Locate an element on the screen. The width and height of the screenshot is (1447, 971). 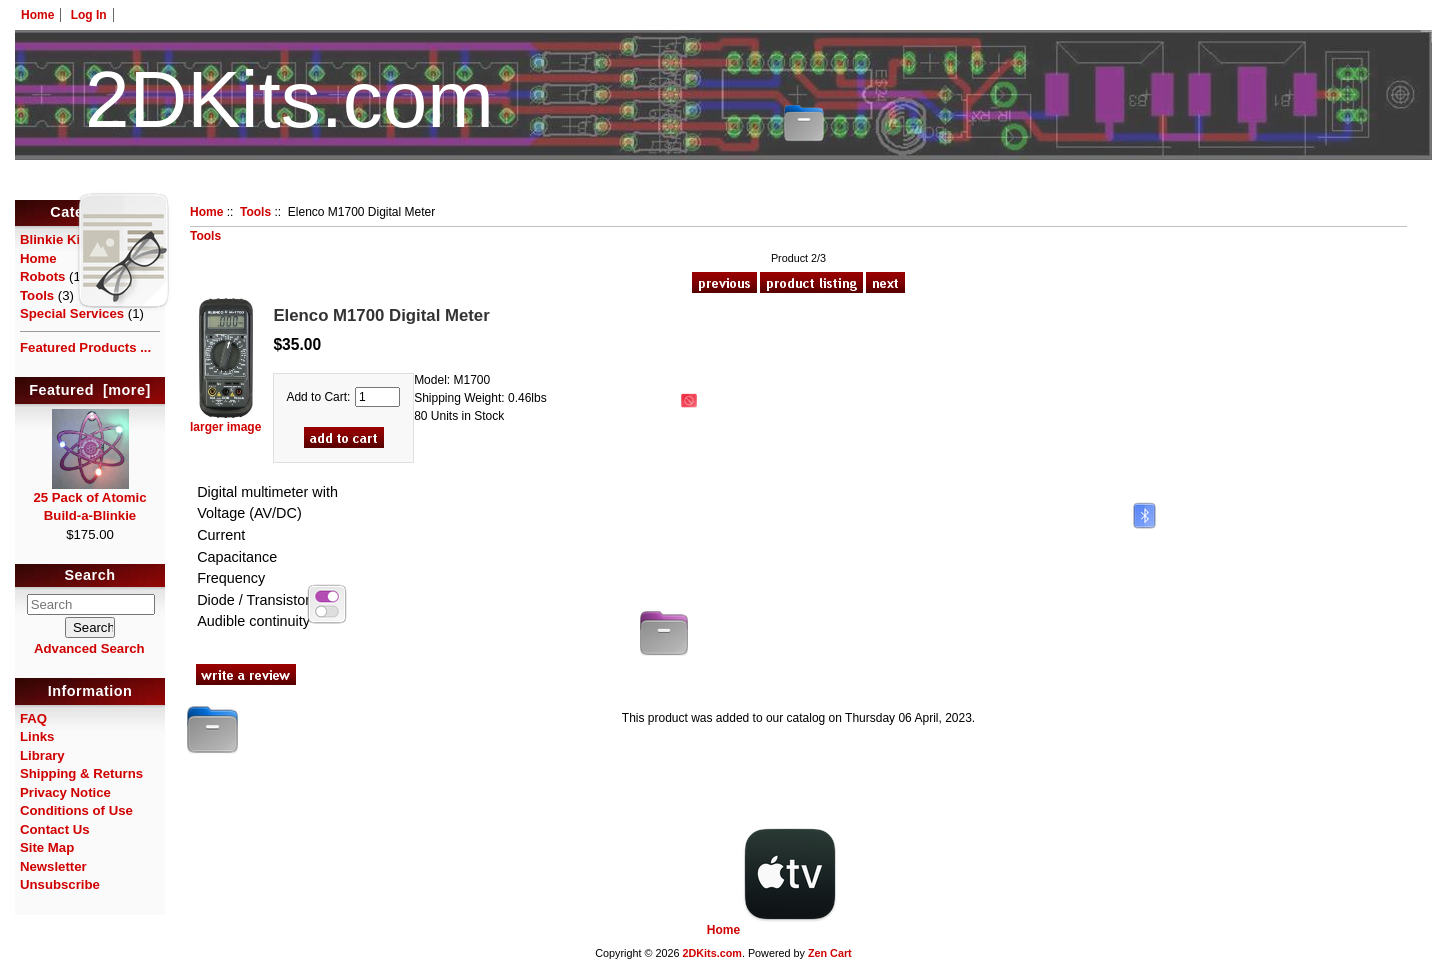
indicates bluetooth is currently active is located at coordinates (1144, 515).